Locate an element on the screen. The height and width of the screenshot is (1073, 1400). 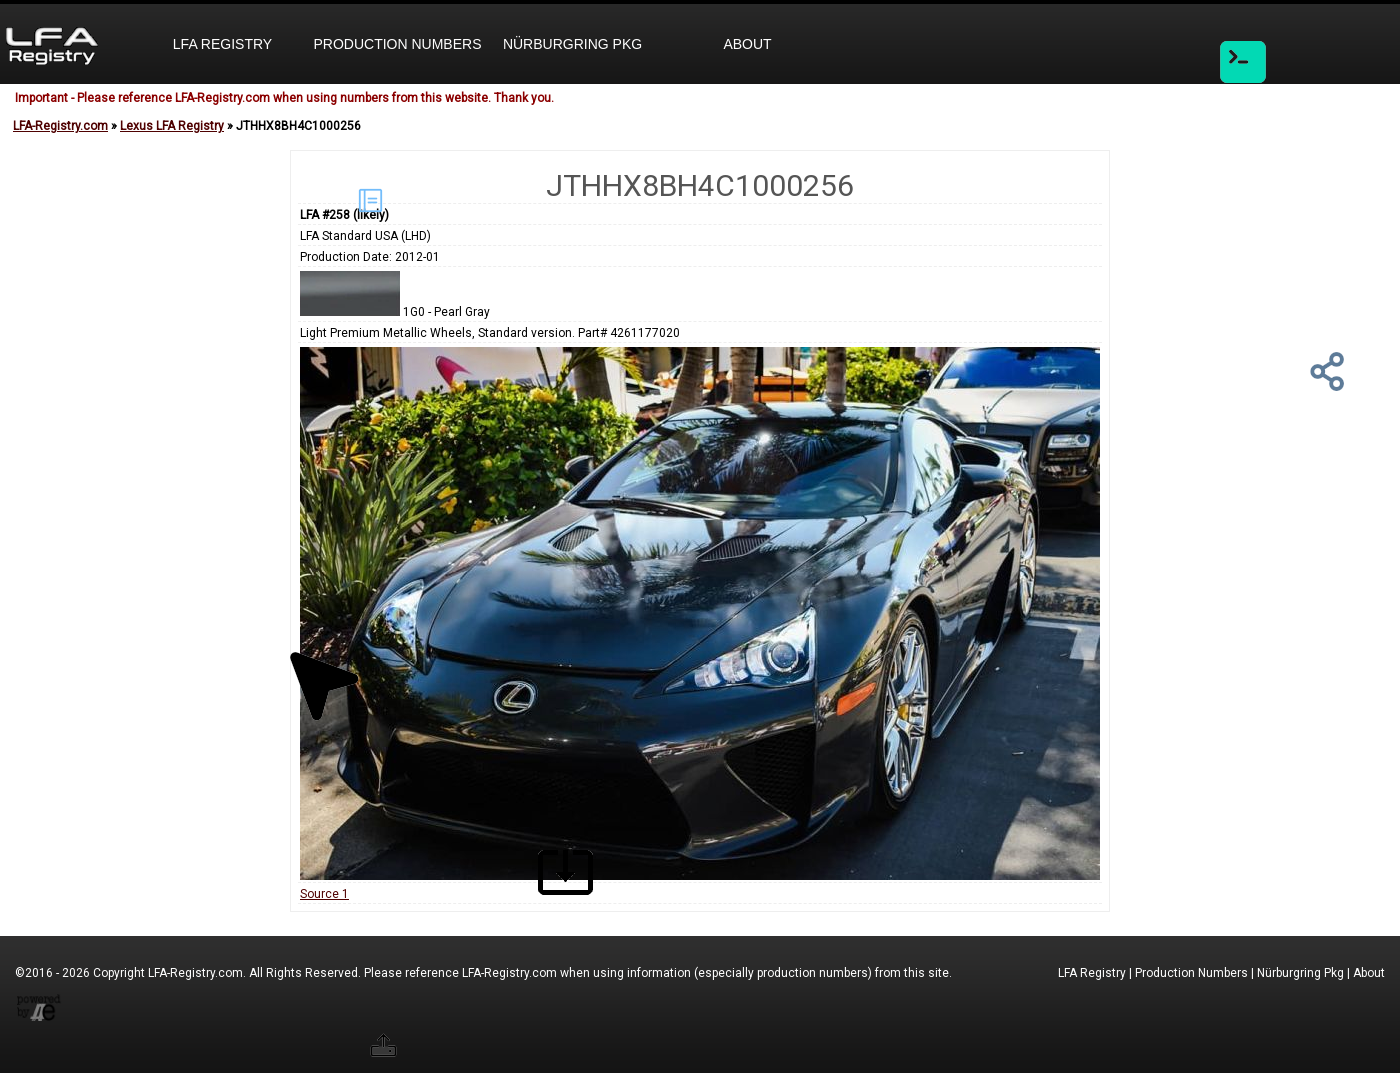
open command line or terminal is located at coordinates (1243, 62).